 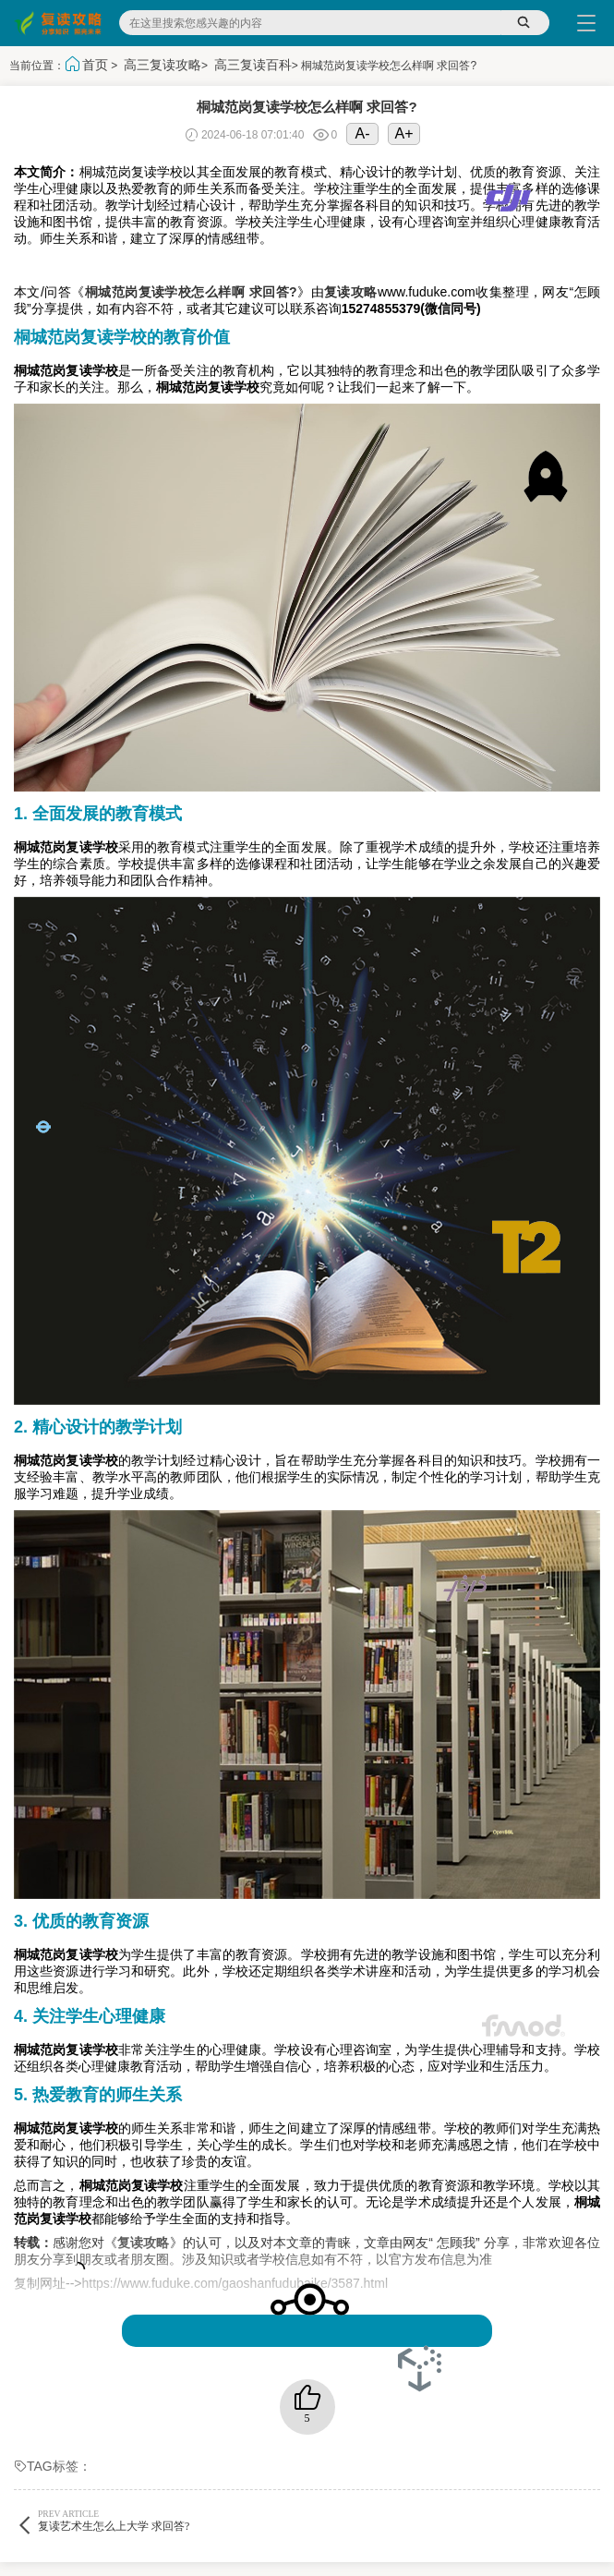 I want to click on indicates content is loading, so click(x=78, y=2269).